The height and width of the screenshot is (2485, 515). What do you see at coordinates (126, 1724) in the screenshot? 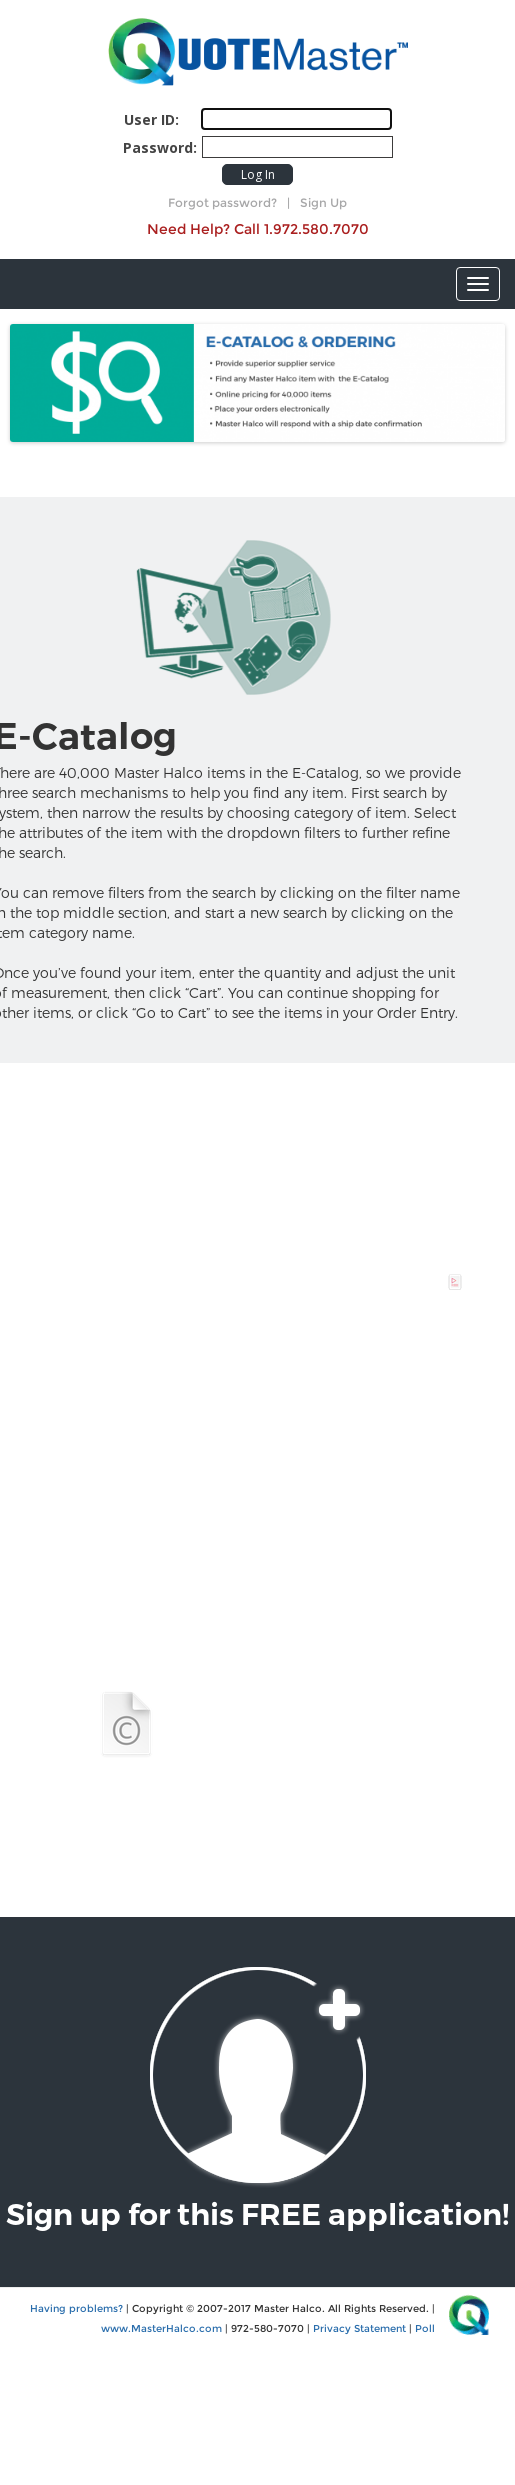
I see `indicates a file currently being copied` at bounding box center [126, 1724].